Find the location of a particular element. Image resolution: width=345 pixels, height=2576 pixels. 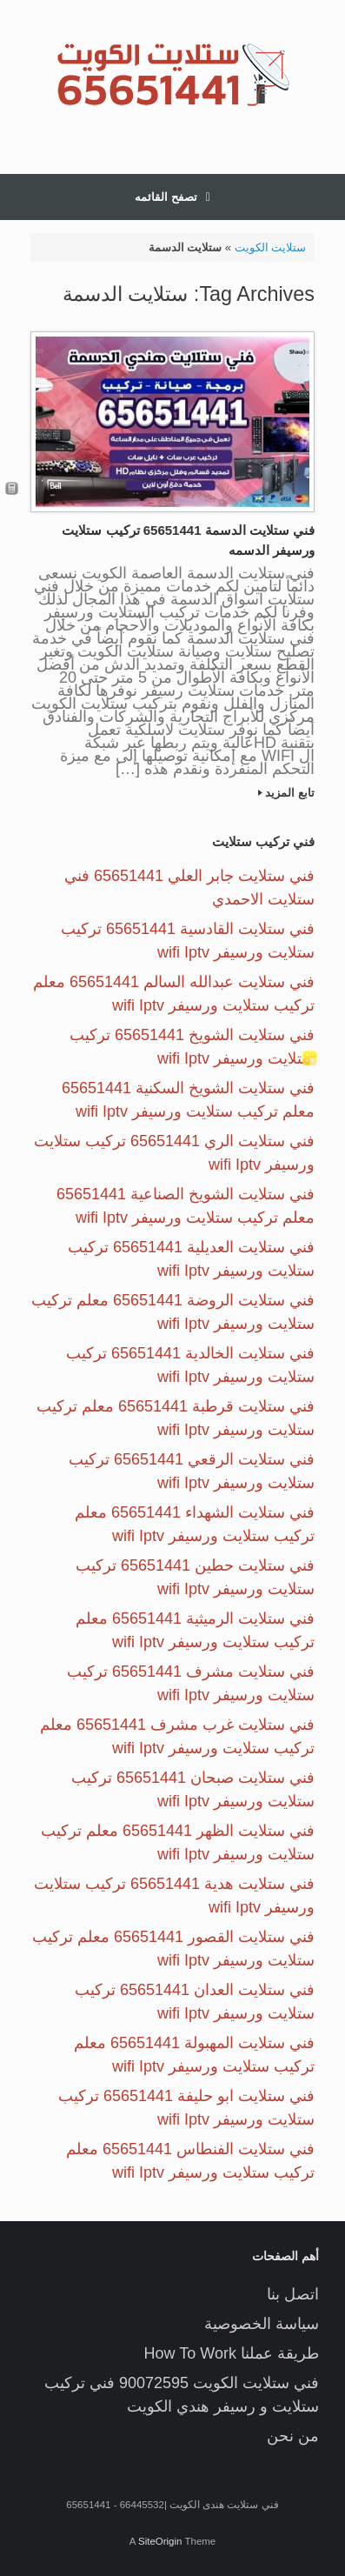

open the calculator app is located at coordinates (11, 488).